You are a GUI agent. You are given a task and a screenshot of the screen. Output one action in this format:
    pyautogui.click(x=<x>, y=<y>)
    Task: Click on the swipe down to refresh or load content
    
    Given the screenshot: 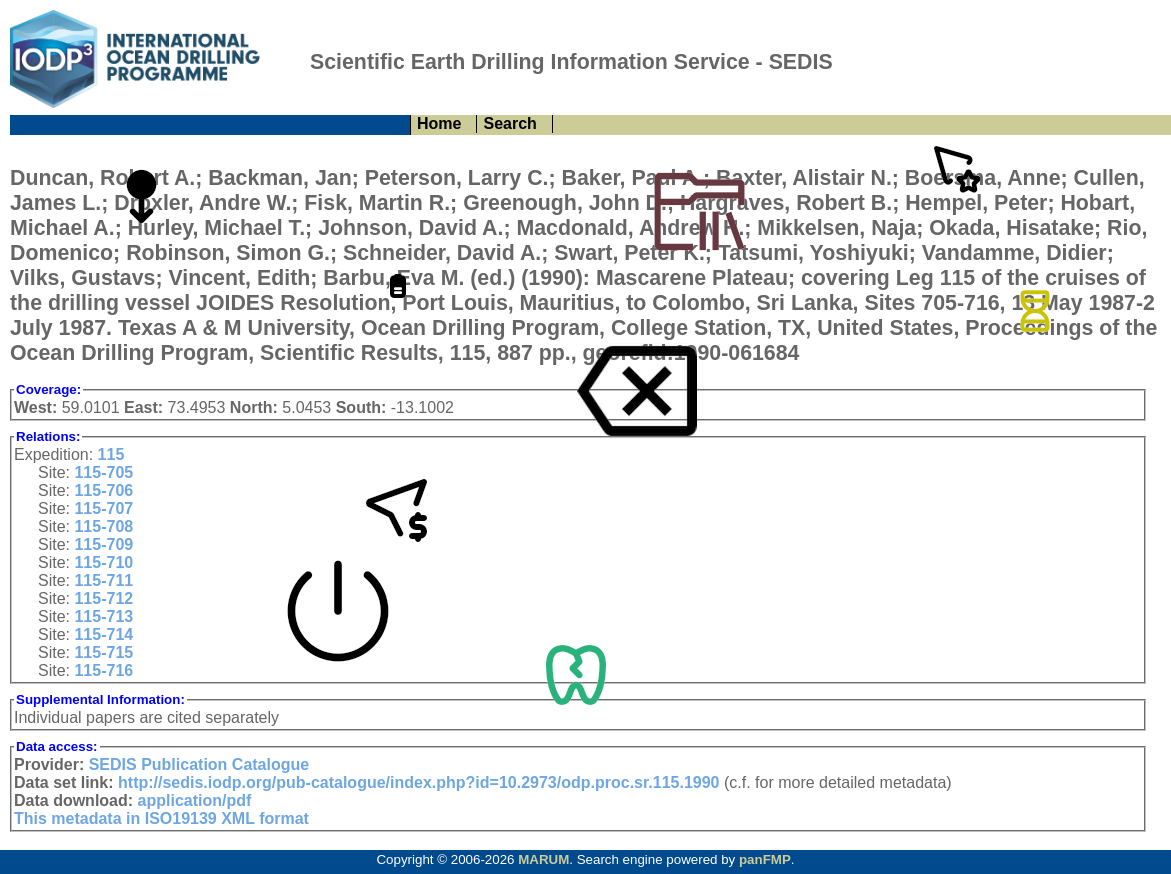 What is the action you would take?
    pyautogui.click(x=141, y=196)
    